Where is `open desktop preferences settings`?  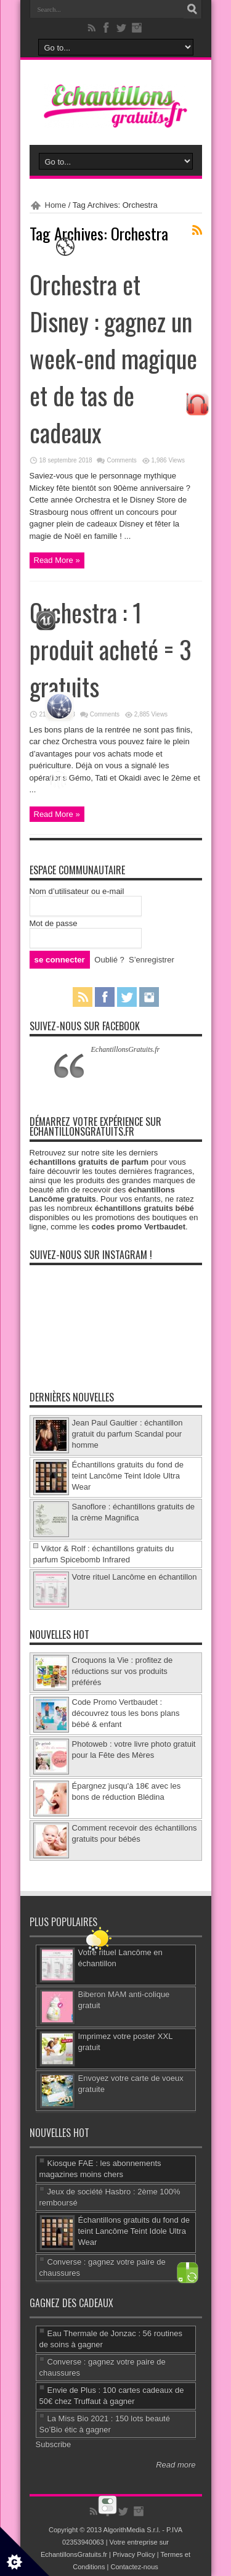
open desktop preferences settings is located at coordinates (107, 2504).